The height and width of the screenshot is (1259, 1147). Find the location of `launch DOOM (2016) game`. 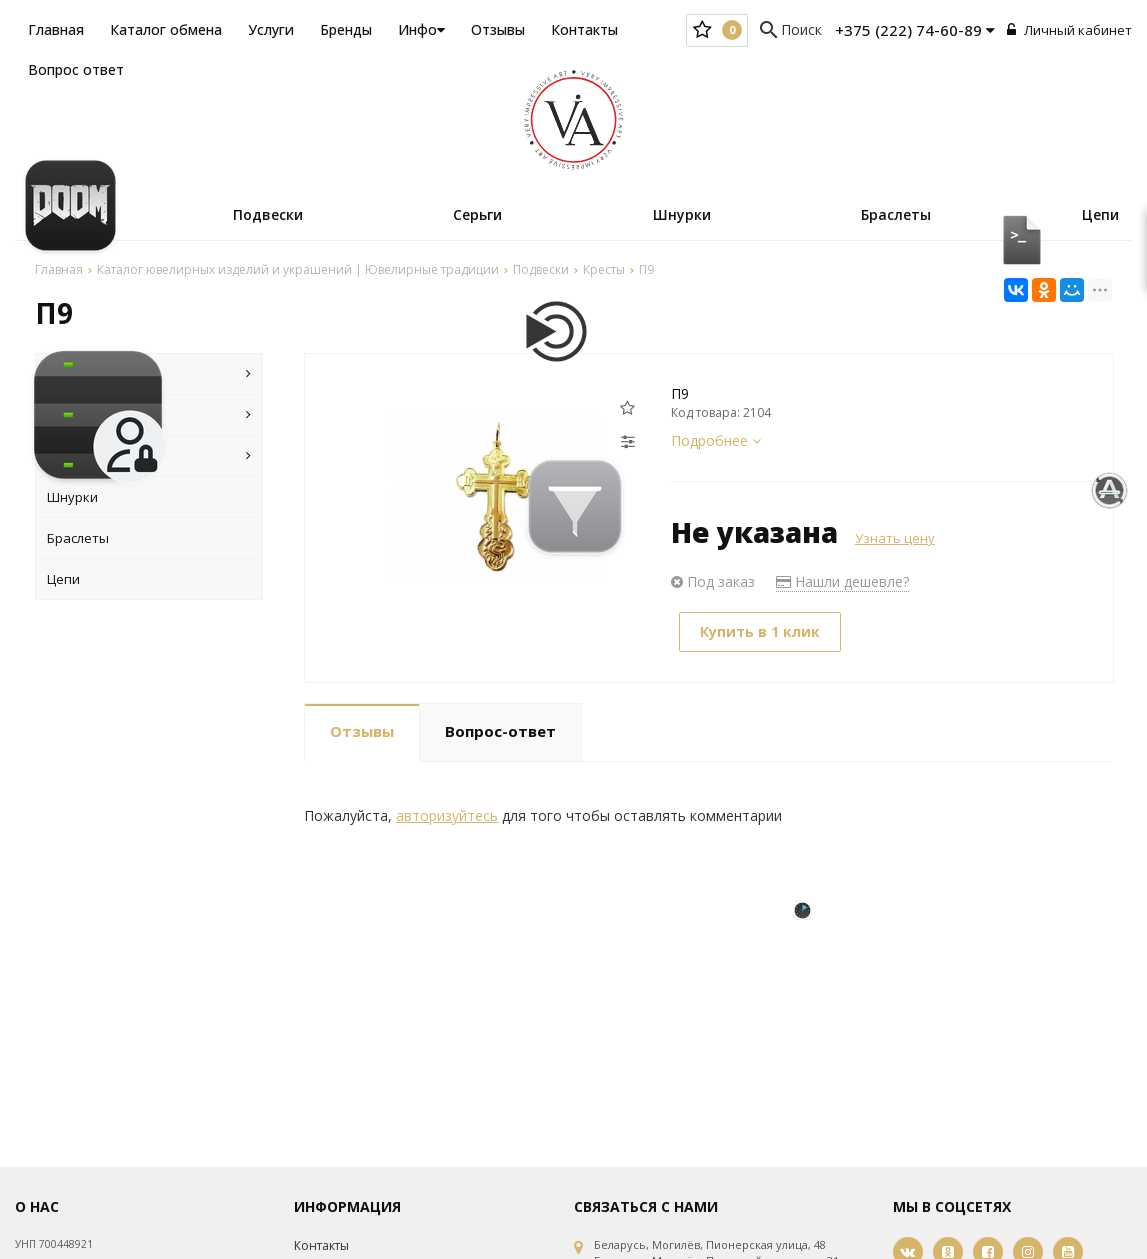

launch DOOM (2016) game is located at coordinates (70, 205).